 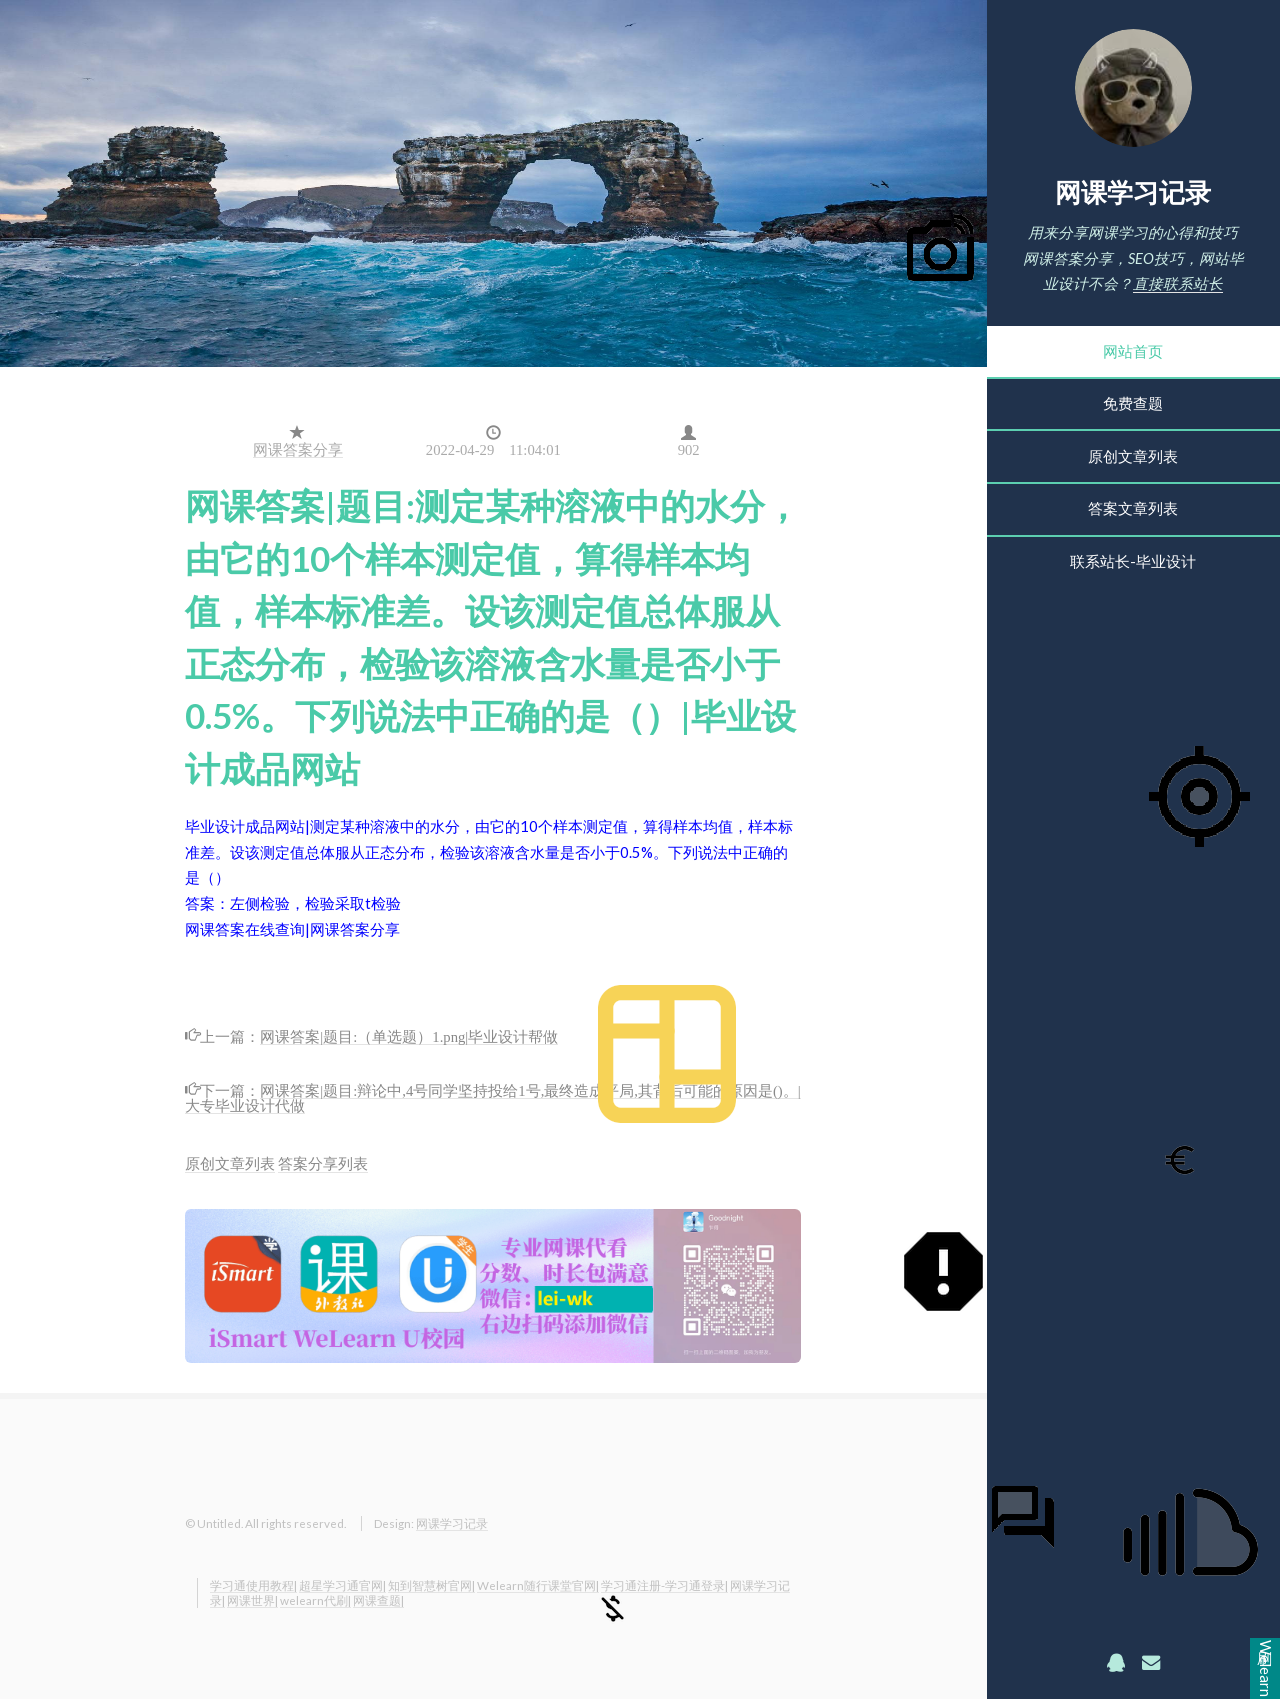 What do you see at coordinates (940, 247) in the screenshot?
I see `connect to a wireless or external camera` at bounding box center [940, 247].